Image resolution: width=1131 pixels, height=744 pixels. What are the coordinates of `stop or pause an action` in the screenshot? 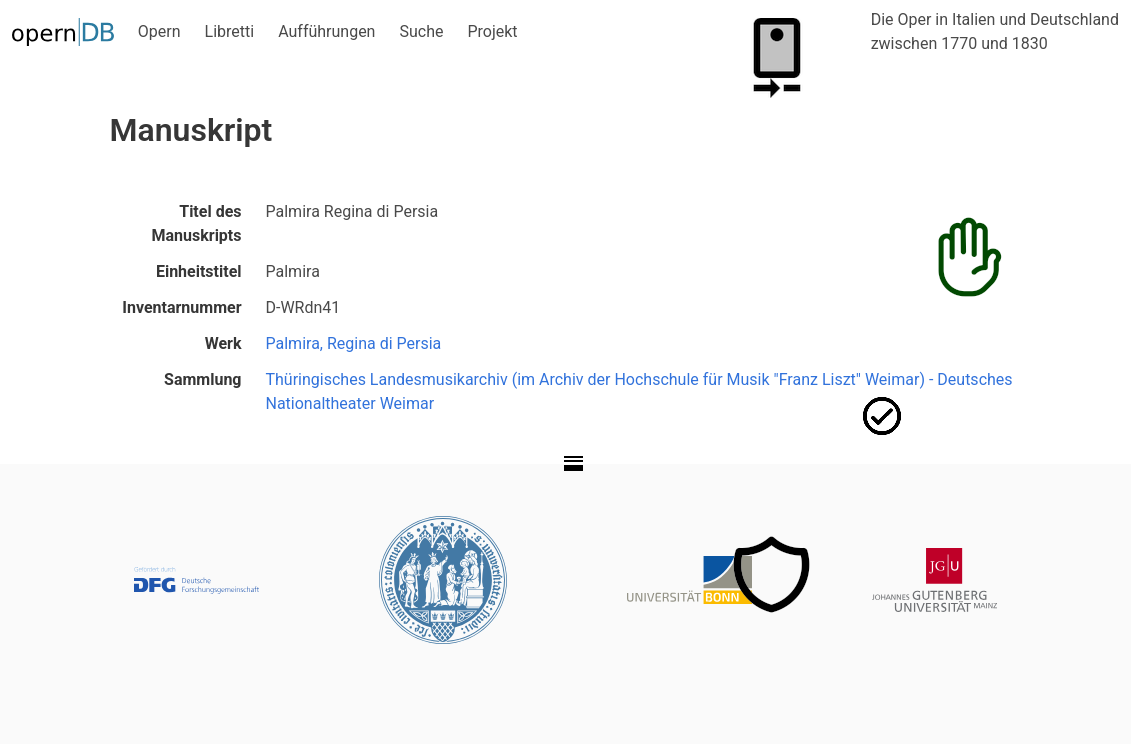 It's located at (970, 257).